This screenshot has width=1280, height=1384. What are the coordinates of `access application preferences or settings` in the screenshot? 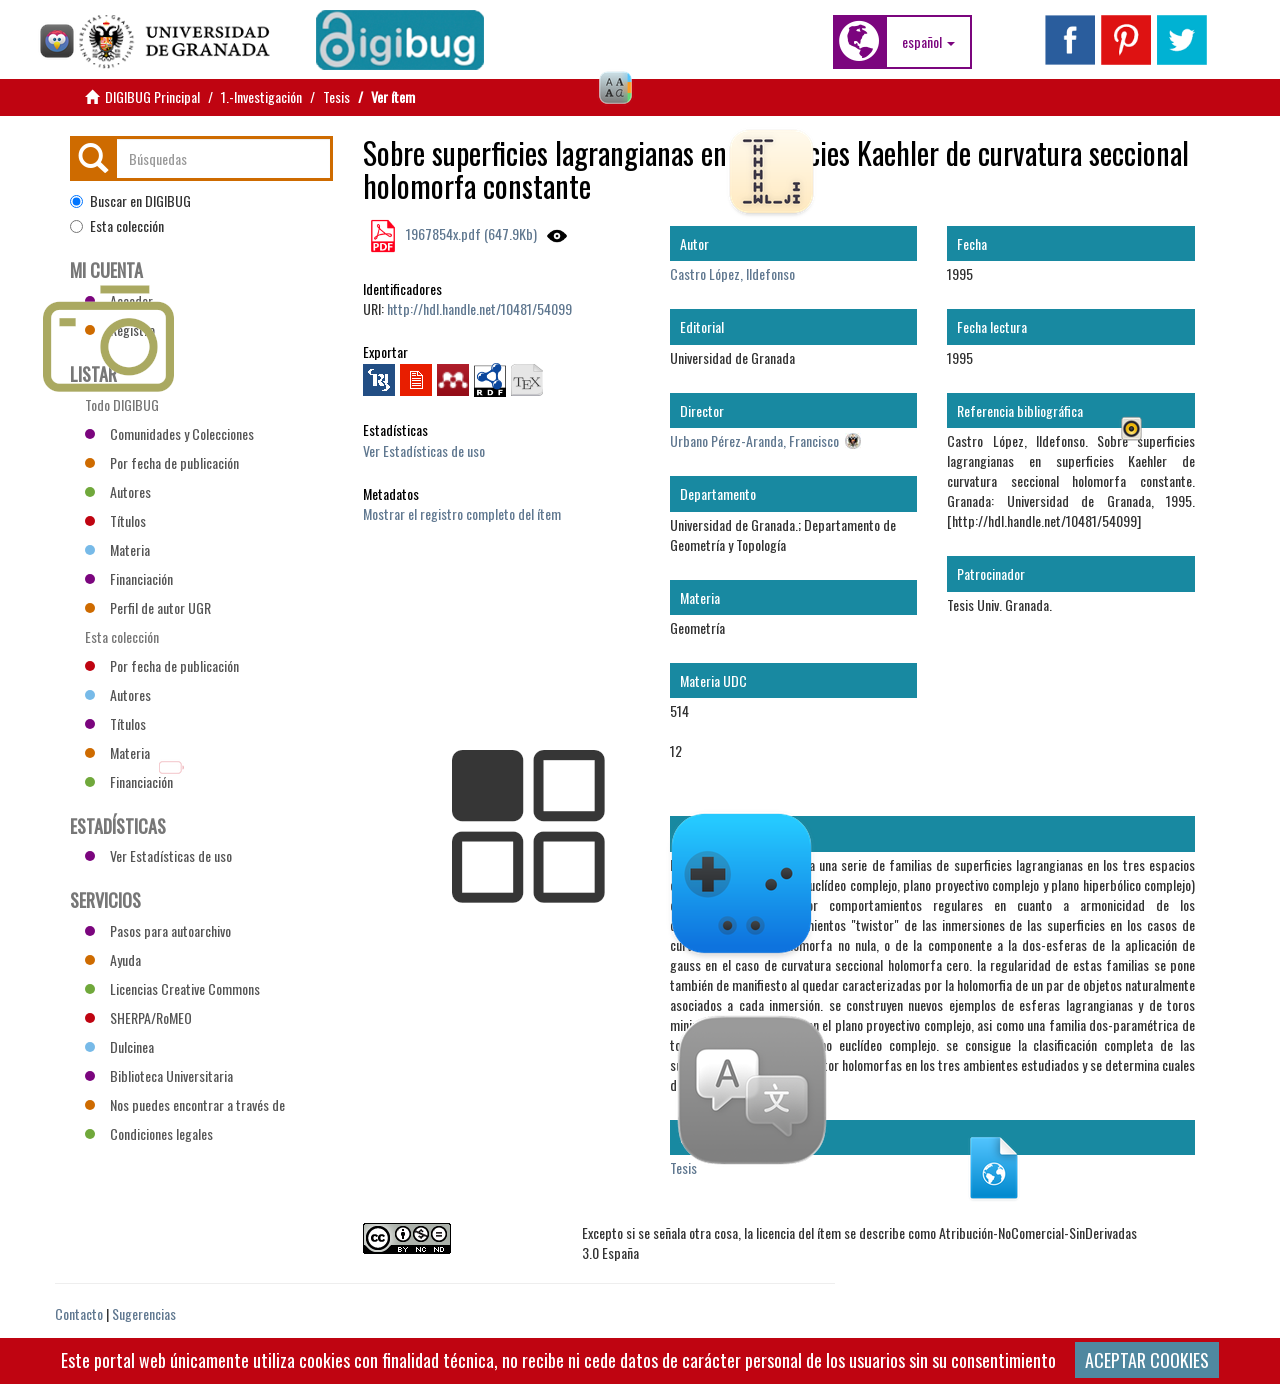 It's located at (533, 831).